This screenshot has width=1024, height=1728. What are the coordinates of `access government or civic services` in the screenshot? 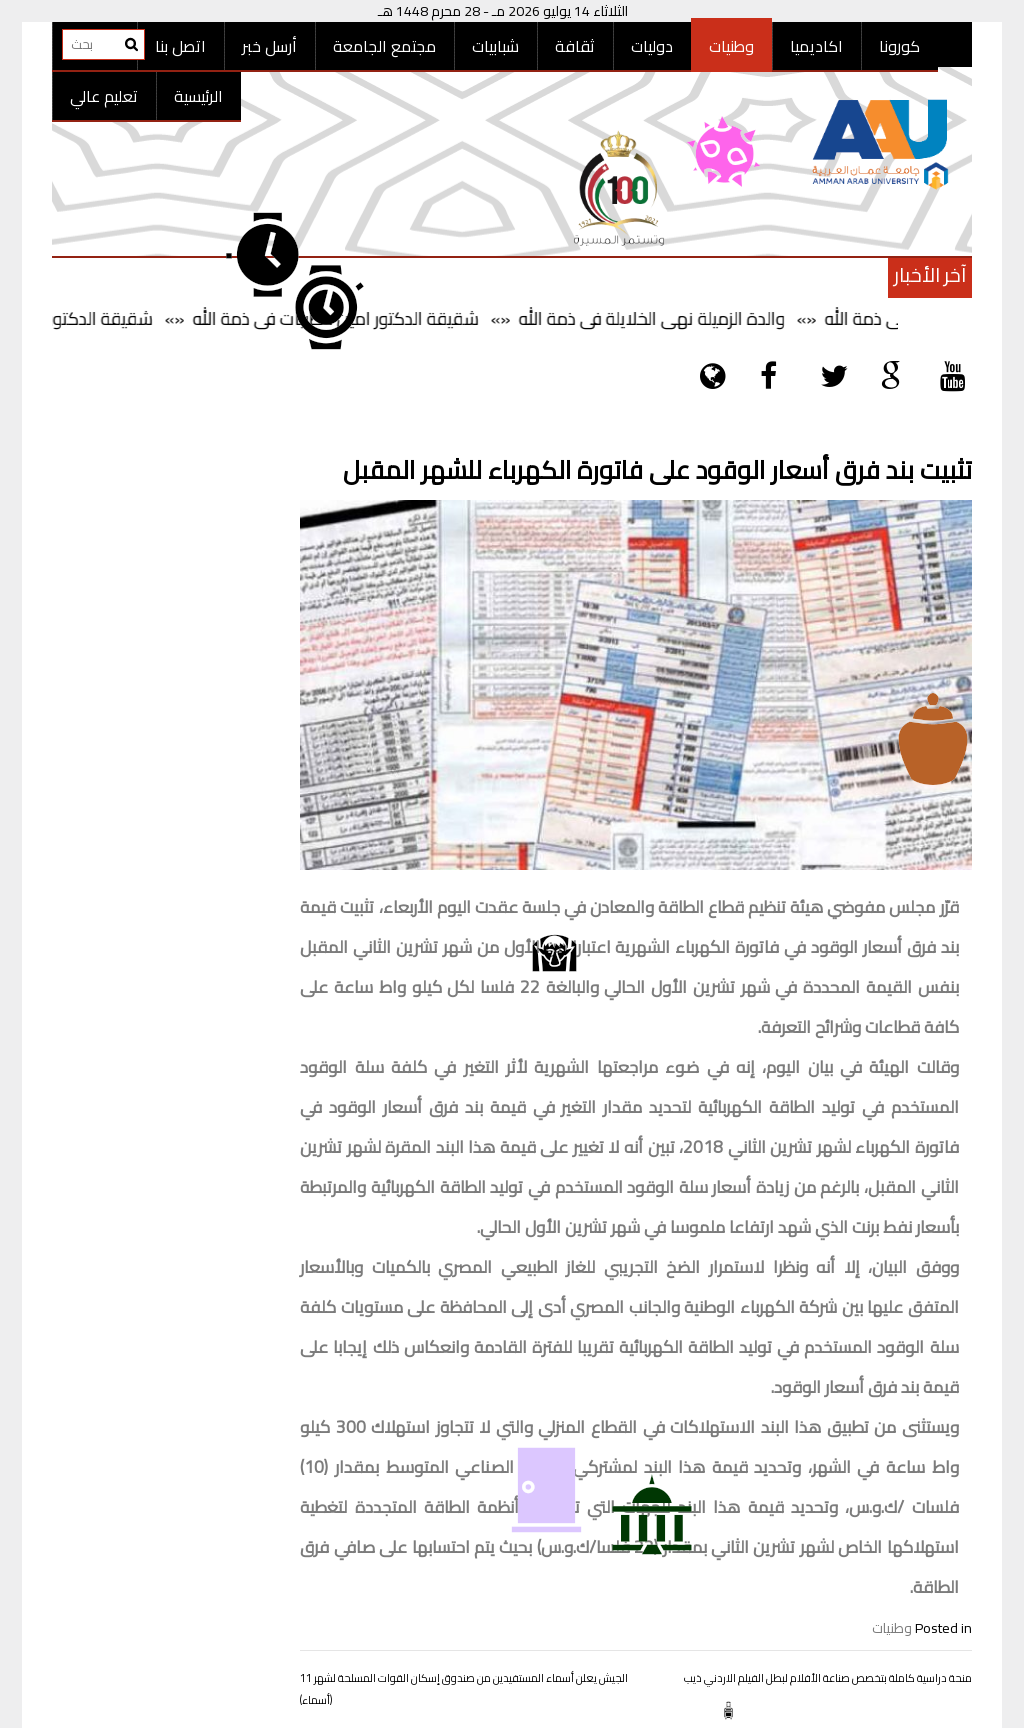 It's located at (652, 1514).